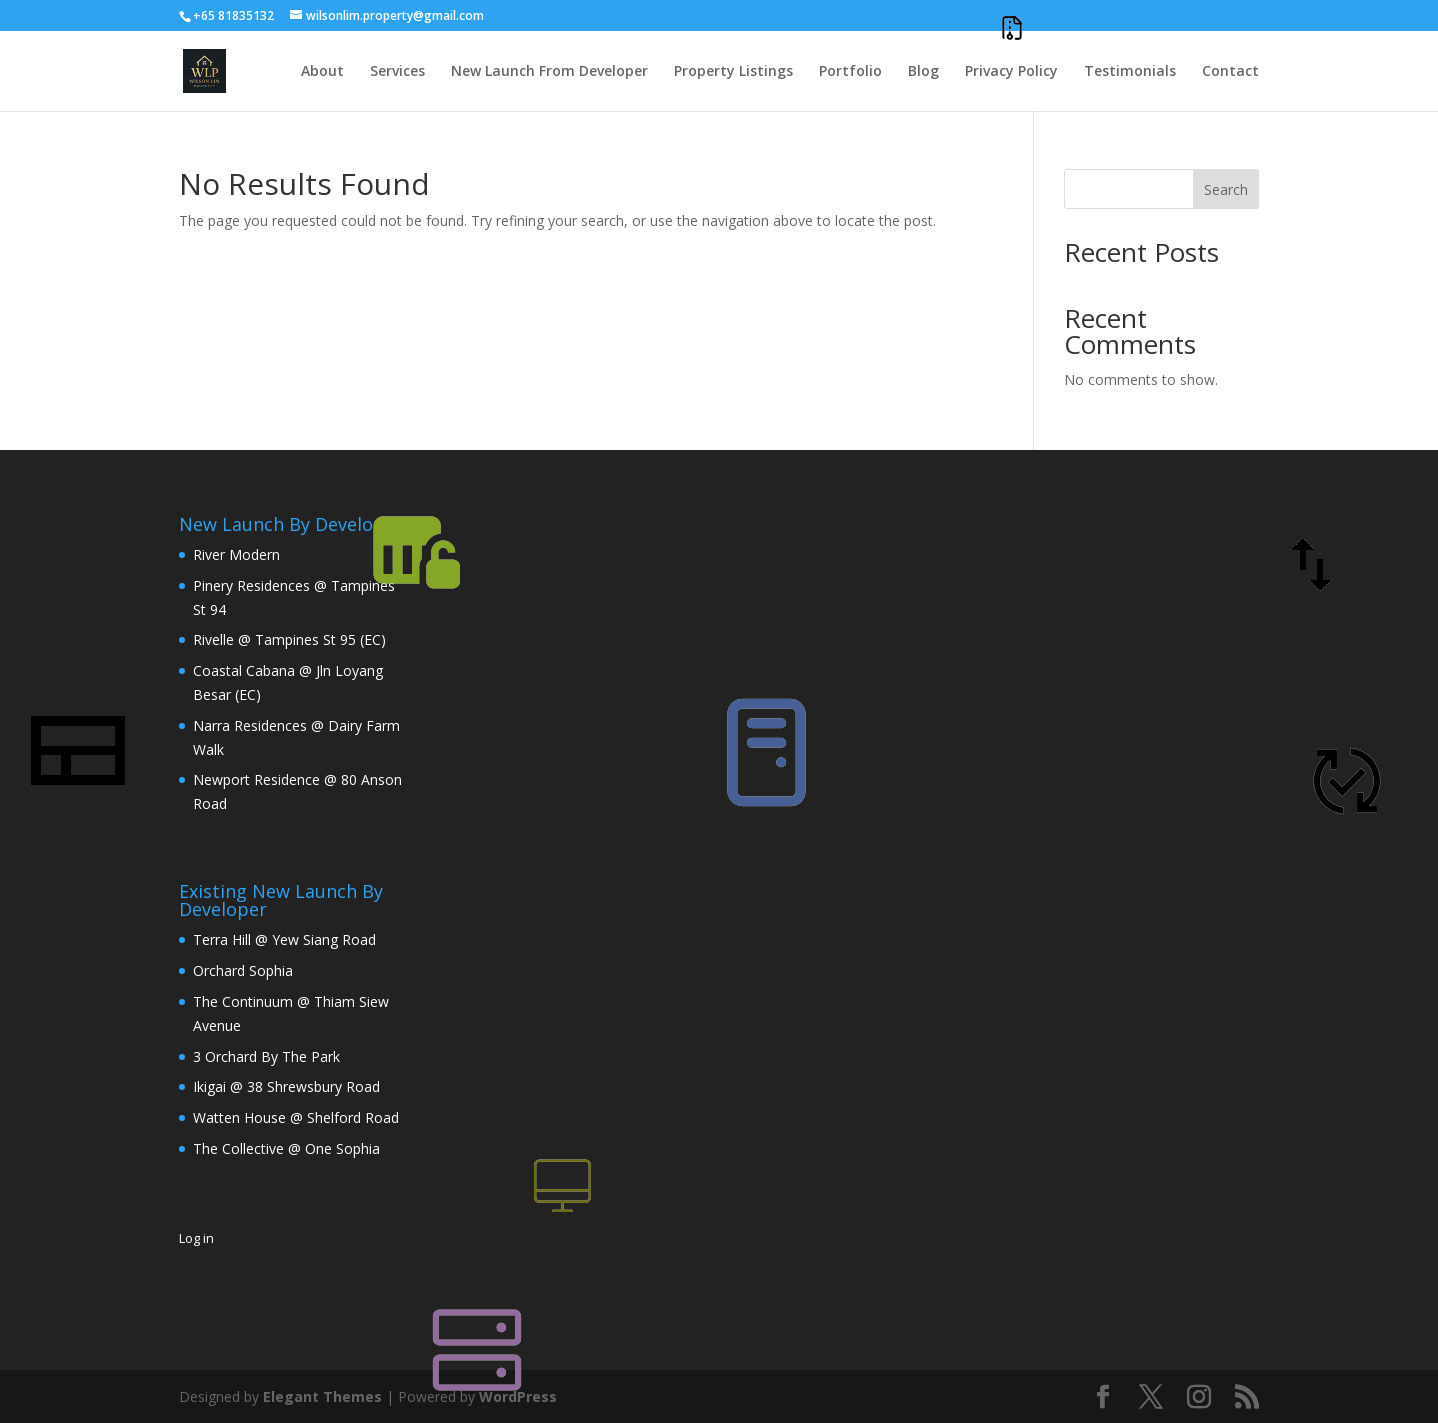 The width and height of the screenshot is (1438, 1423). What do you see at coordinates (1347, 781) in the screenshot?
I see `indicates content has been published with recent changes` at bounding box center [1347, 781].